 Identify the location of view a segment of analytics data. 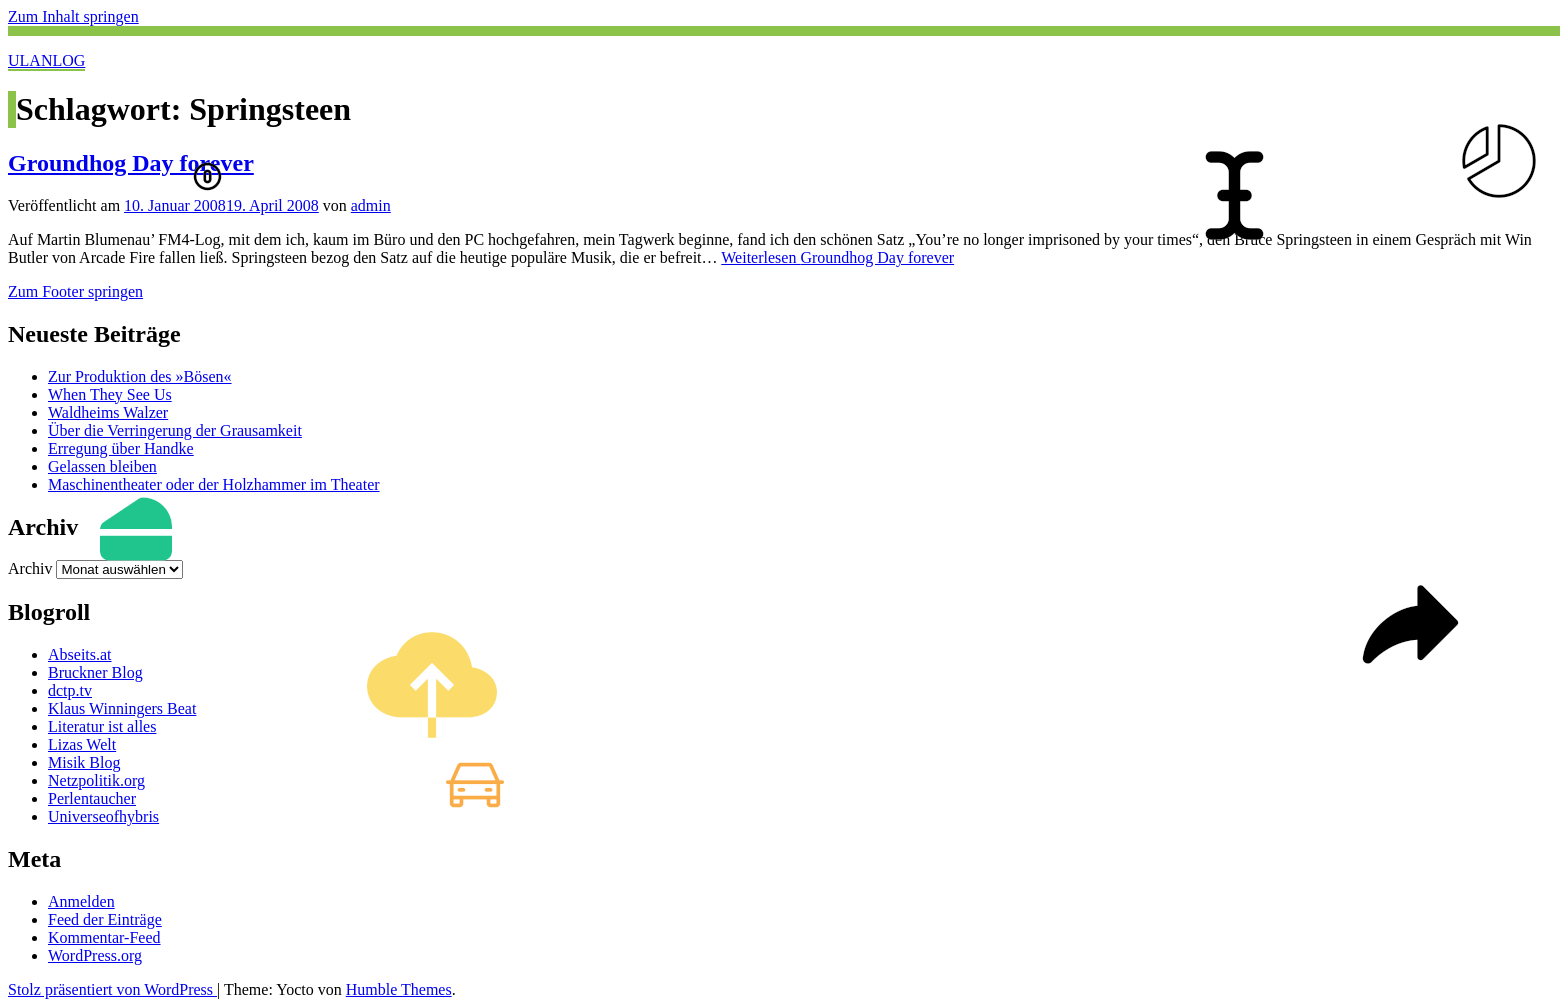
(1499, 161).